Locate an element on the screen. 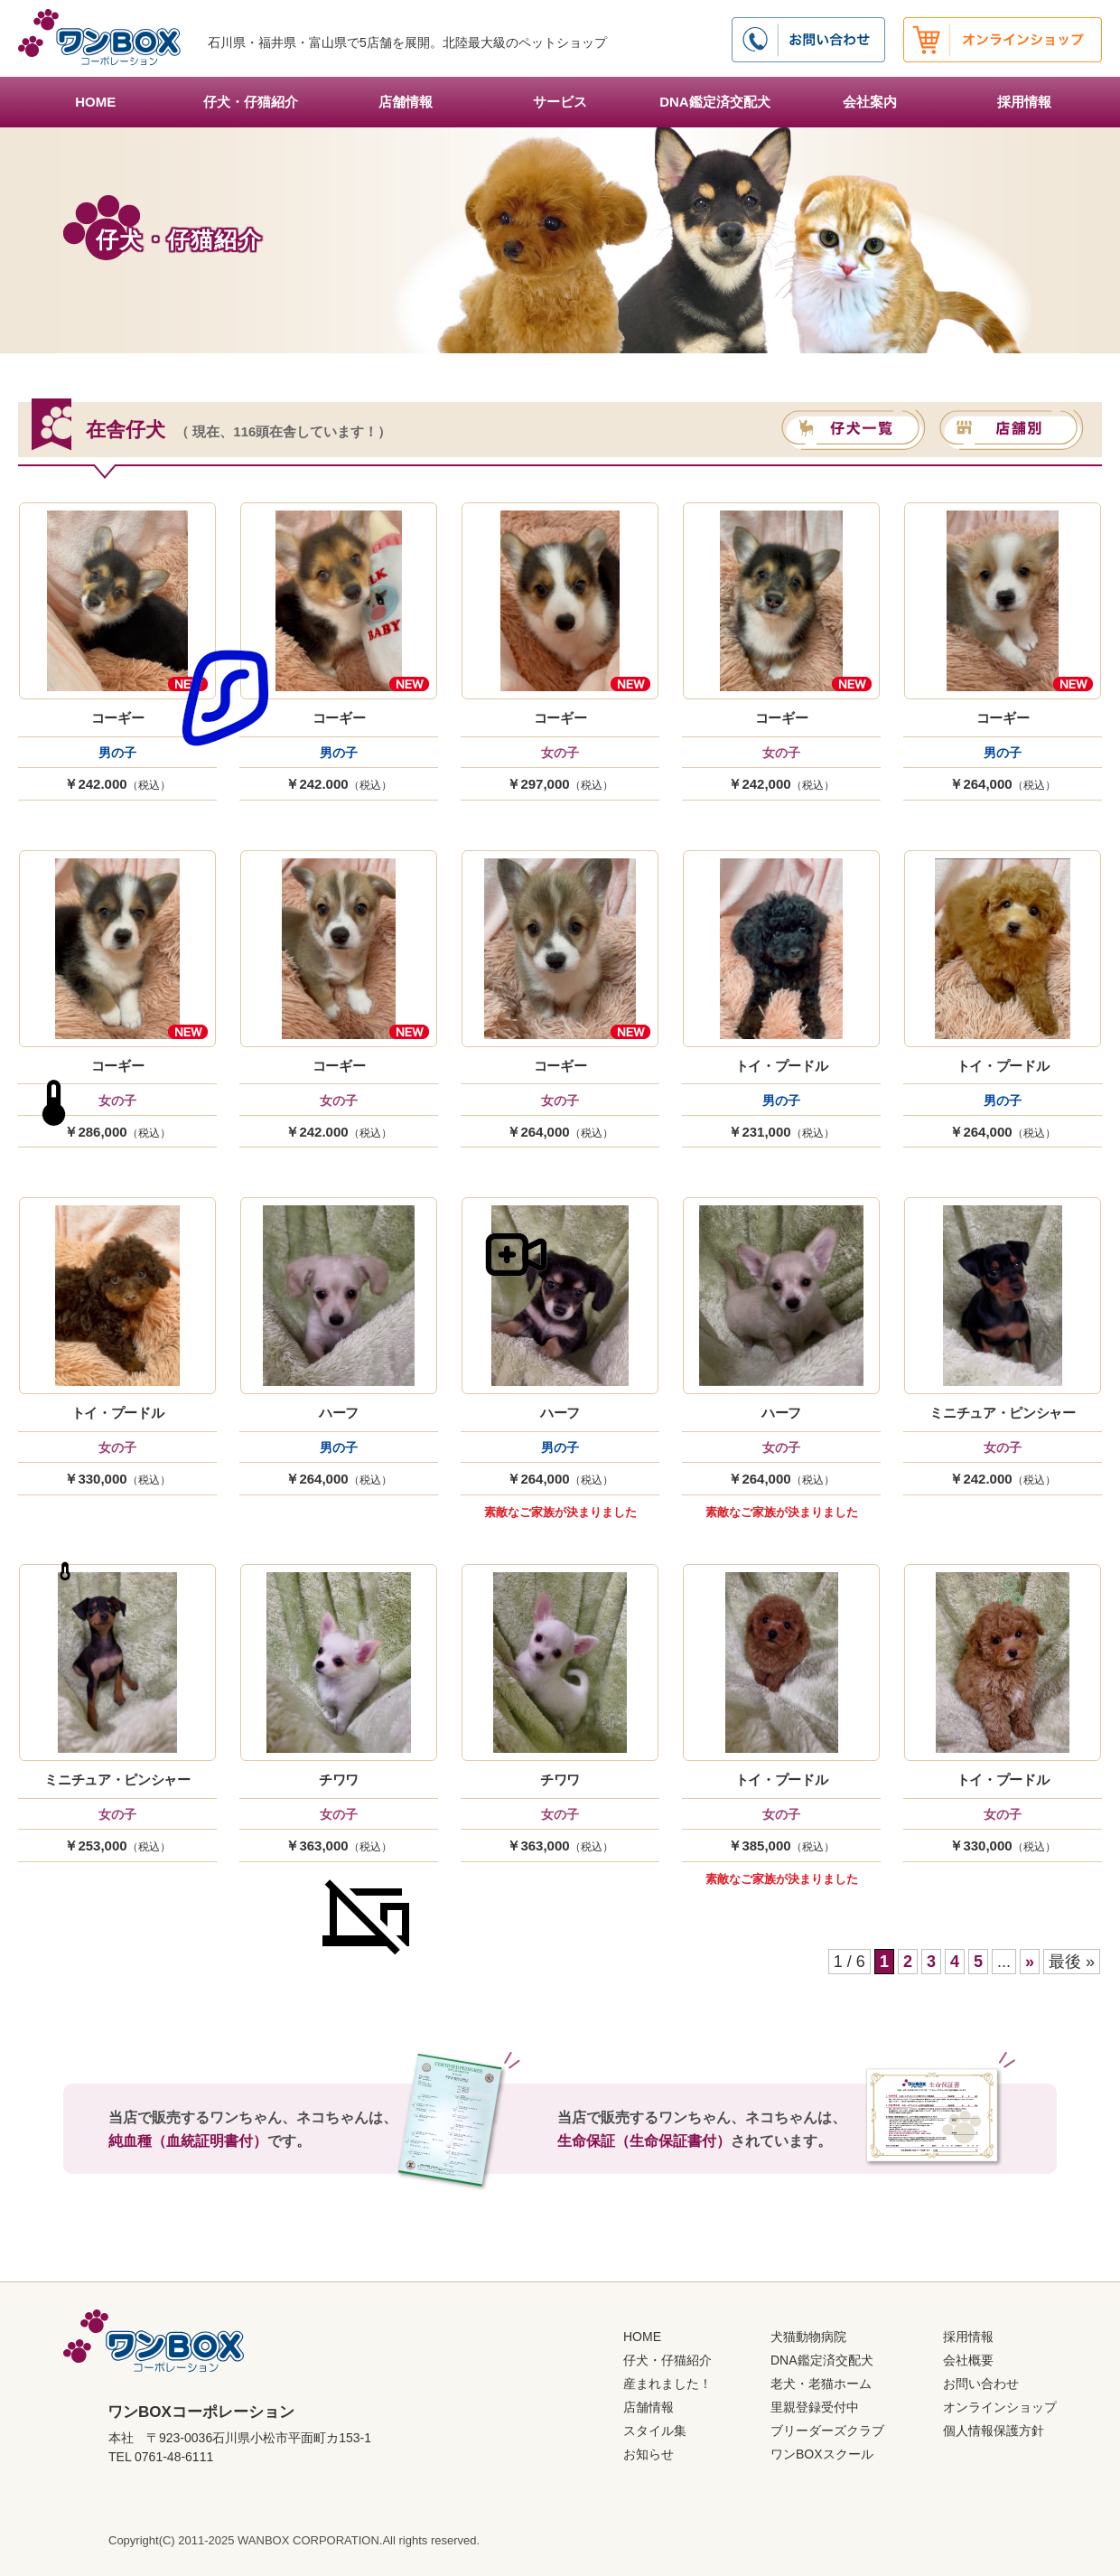 The image size is (1120, 2576). open surfshark vpn app is located at coordinates (225, 698).